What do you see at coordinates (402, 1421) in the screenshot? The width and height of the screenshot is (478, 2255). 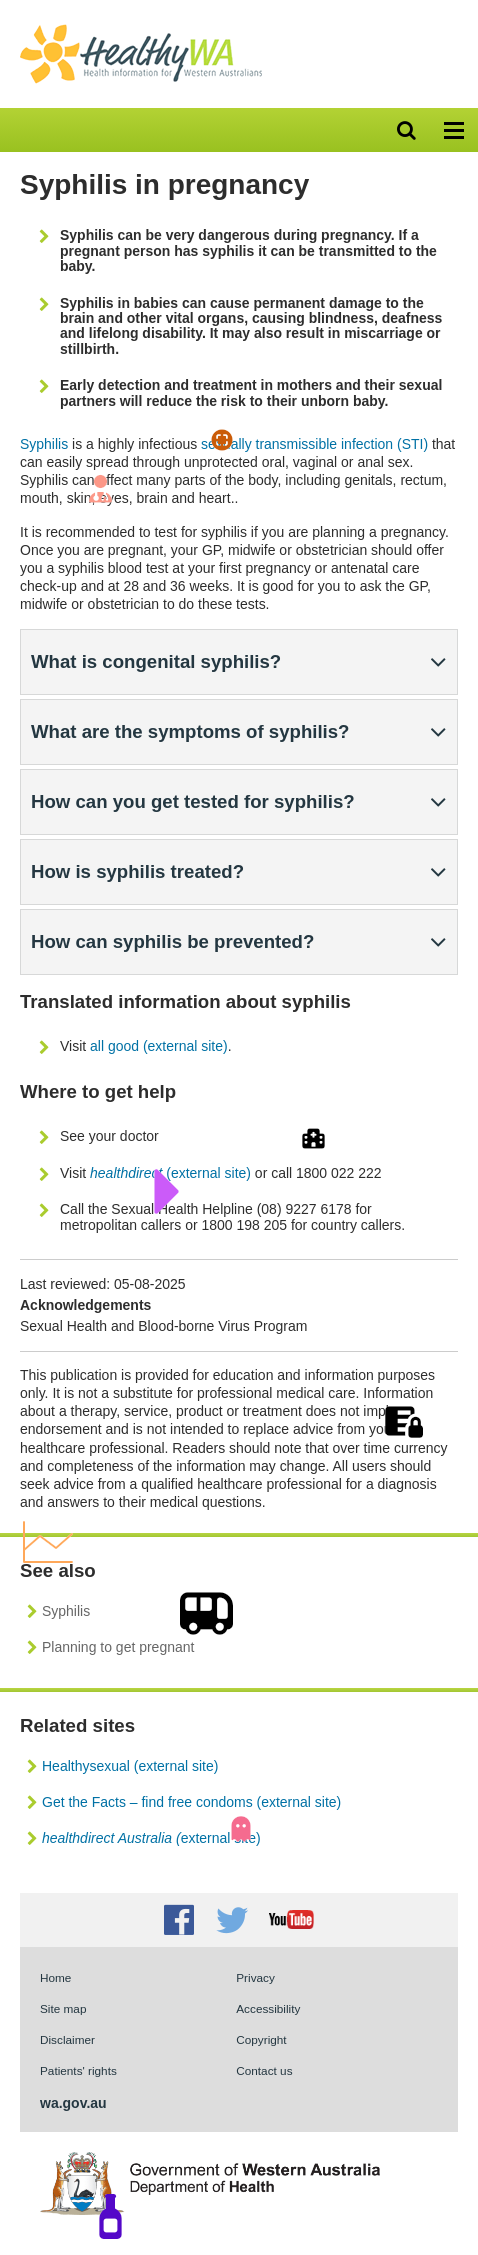 I see `lock a specific row in a spreadsheet or table` at bounding box center [402, 1421].